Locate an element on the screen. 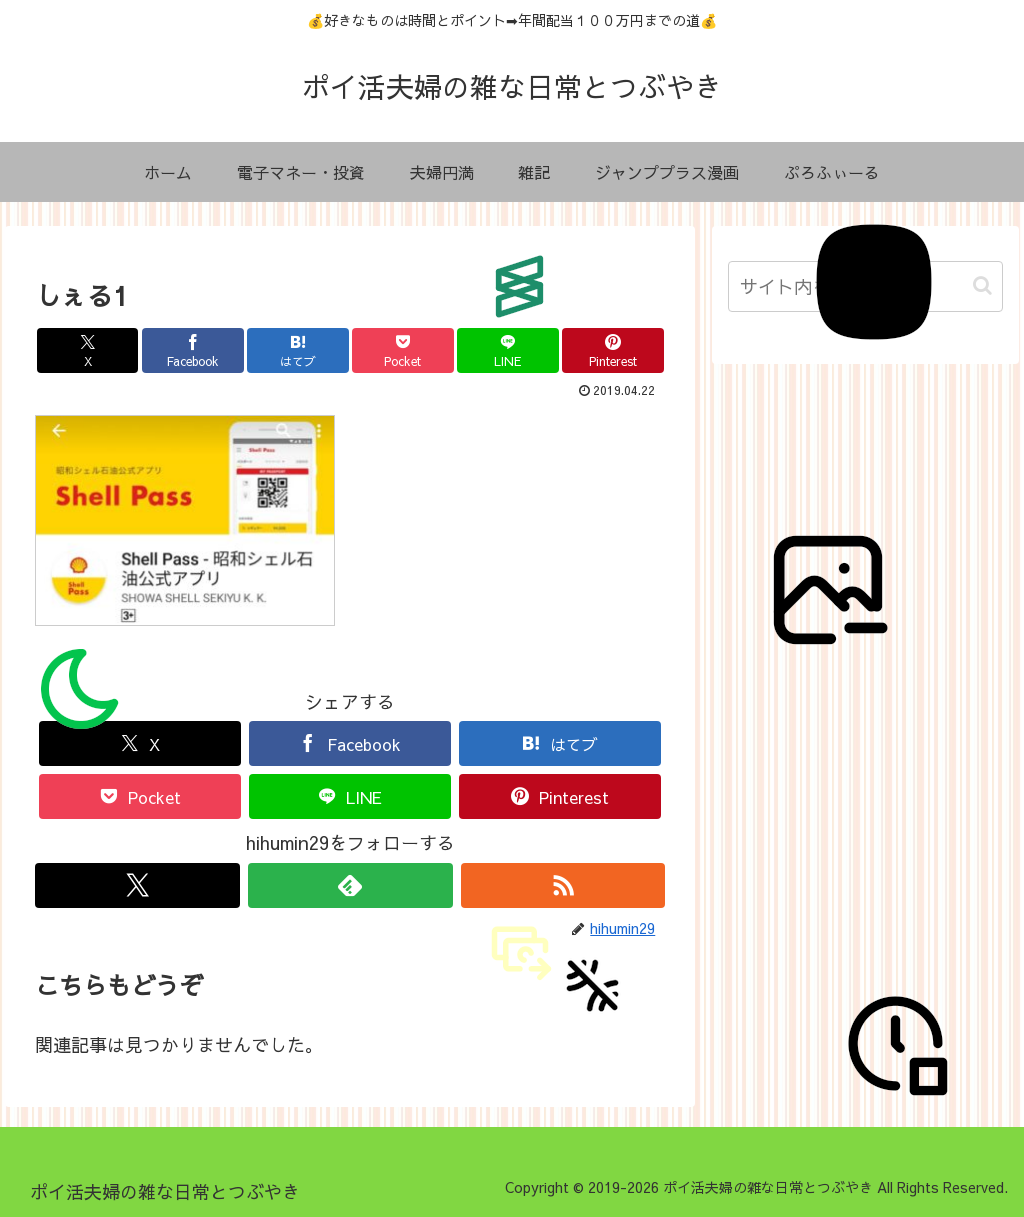  open sublime text editor is located at coordinates (519, 286).